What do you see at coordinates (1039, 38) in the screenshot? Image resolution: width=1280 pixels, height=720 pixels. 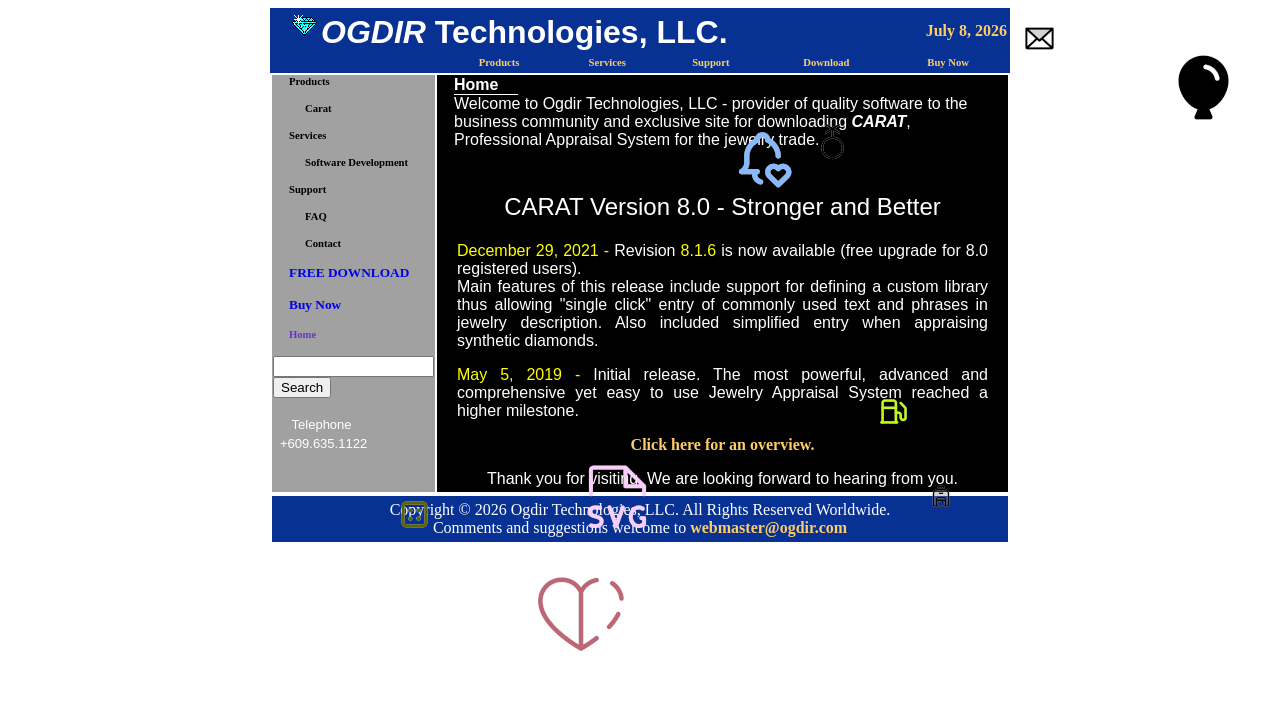 I see `access your email inbox` at bounding box center [1039, 38].